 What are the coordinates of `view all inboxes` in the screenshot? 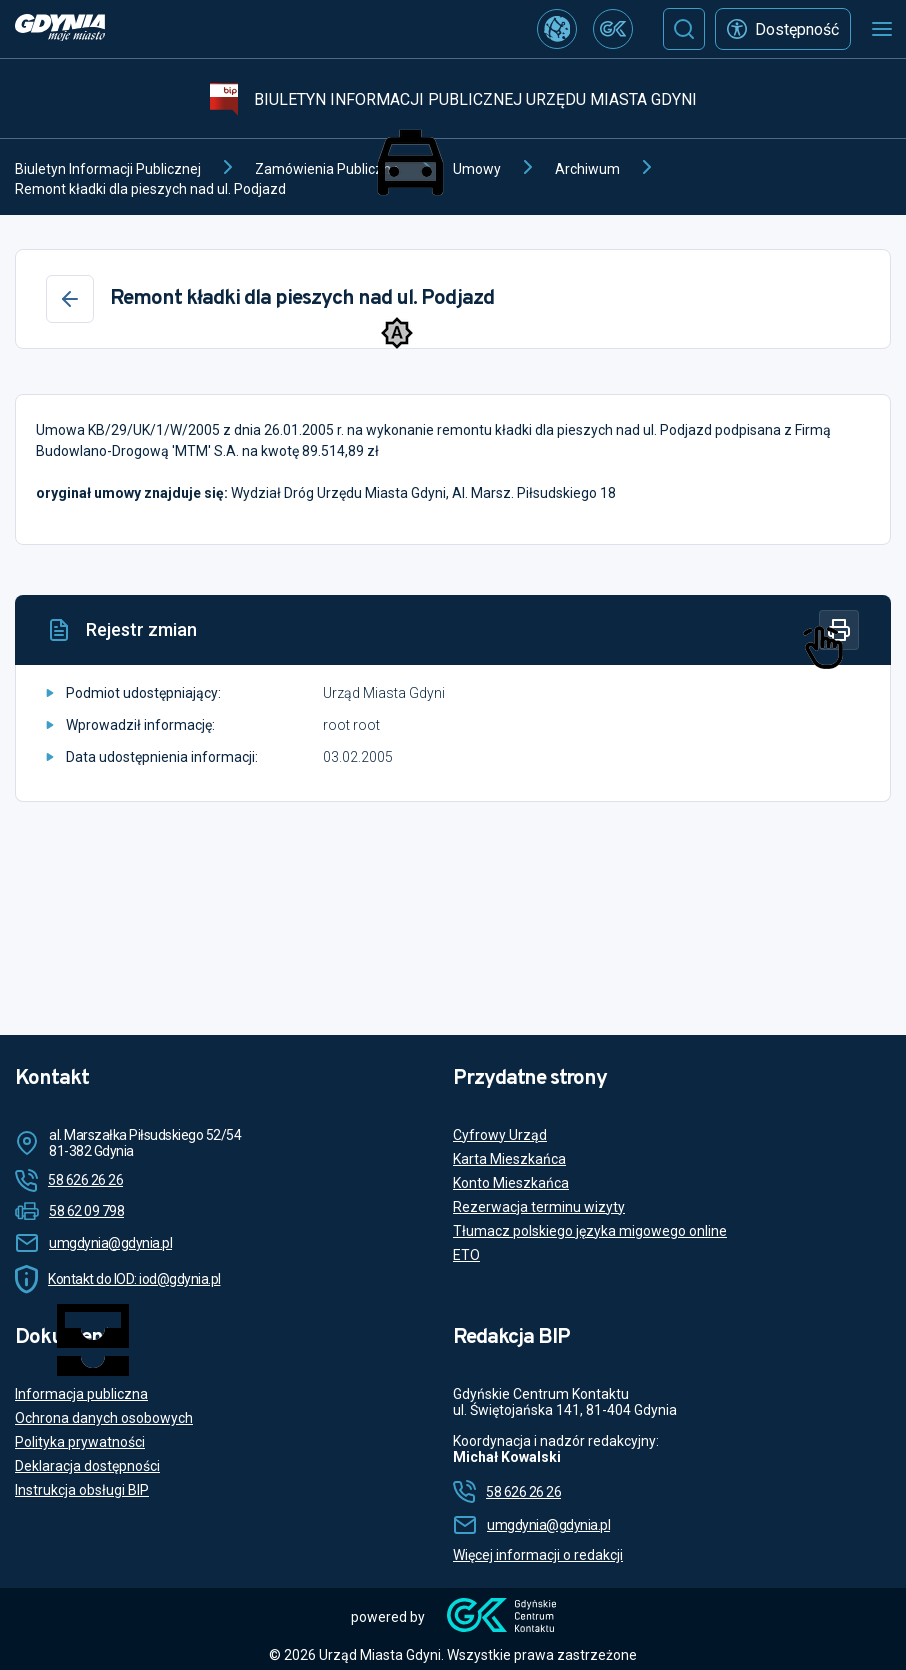 It's located at (93, 1340).